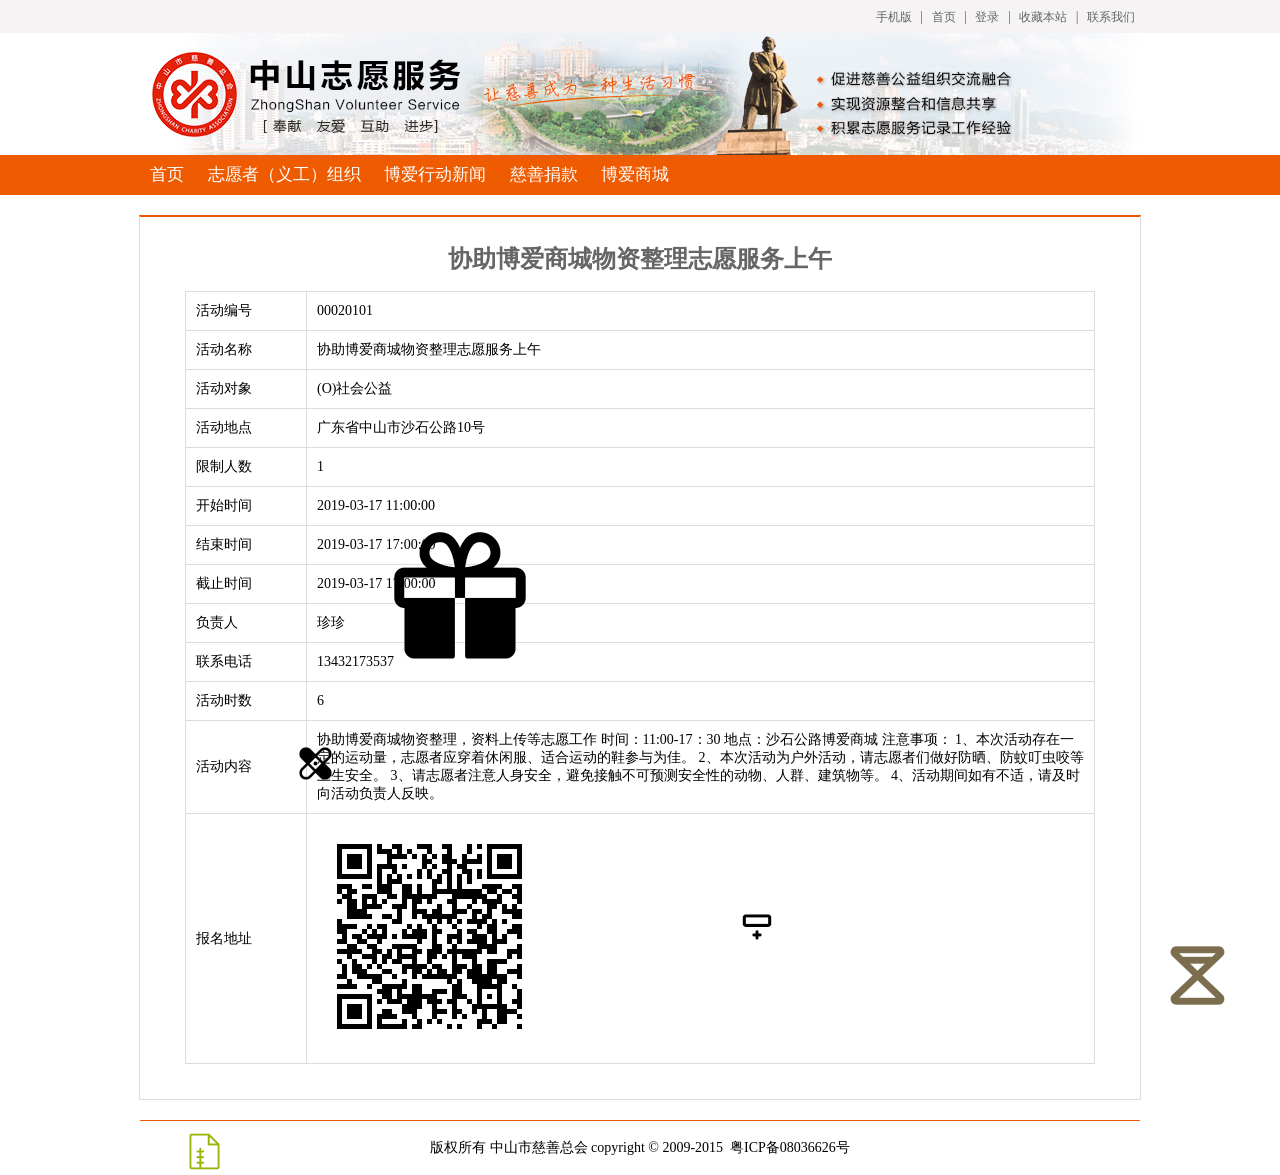  What do you see at coordinates (204, 1151) in the screenshot?
I see `access compressed or archived files` at bounding box center [204, 1151].